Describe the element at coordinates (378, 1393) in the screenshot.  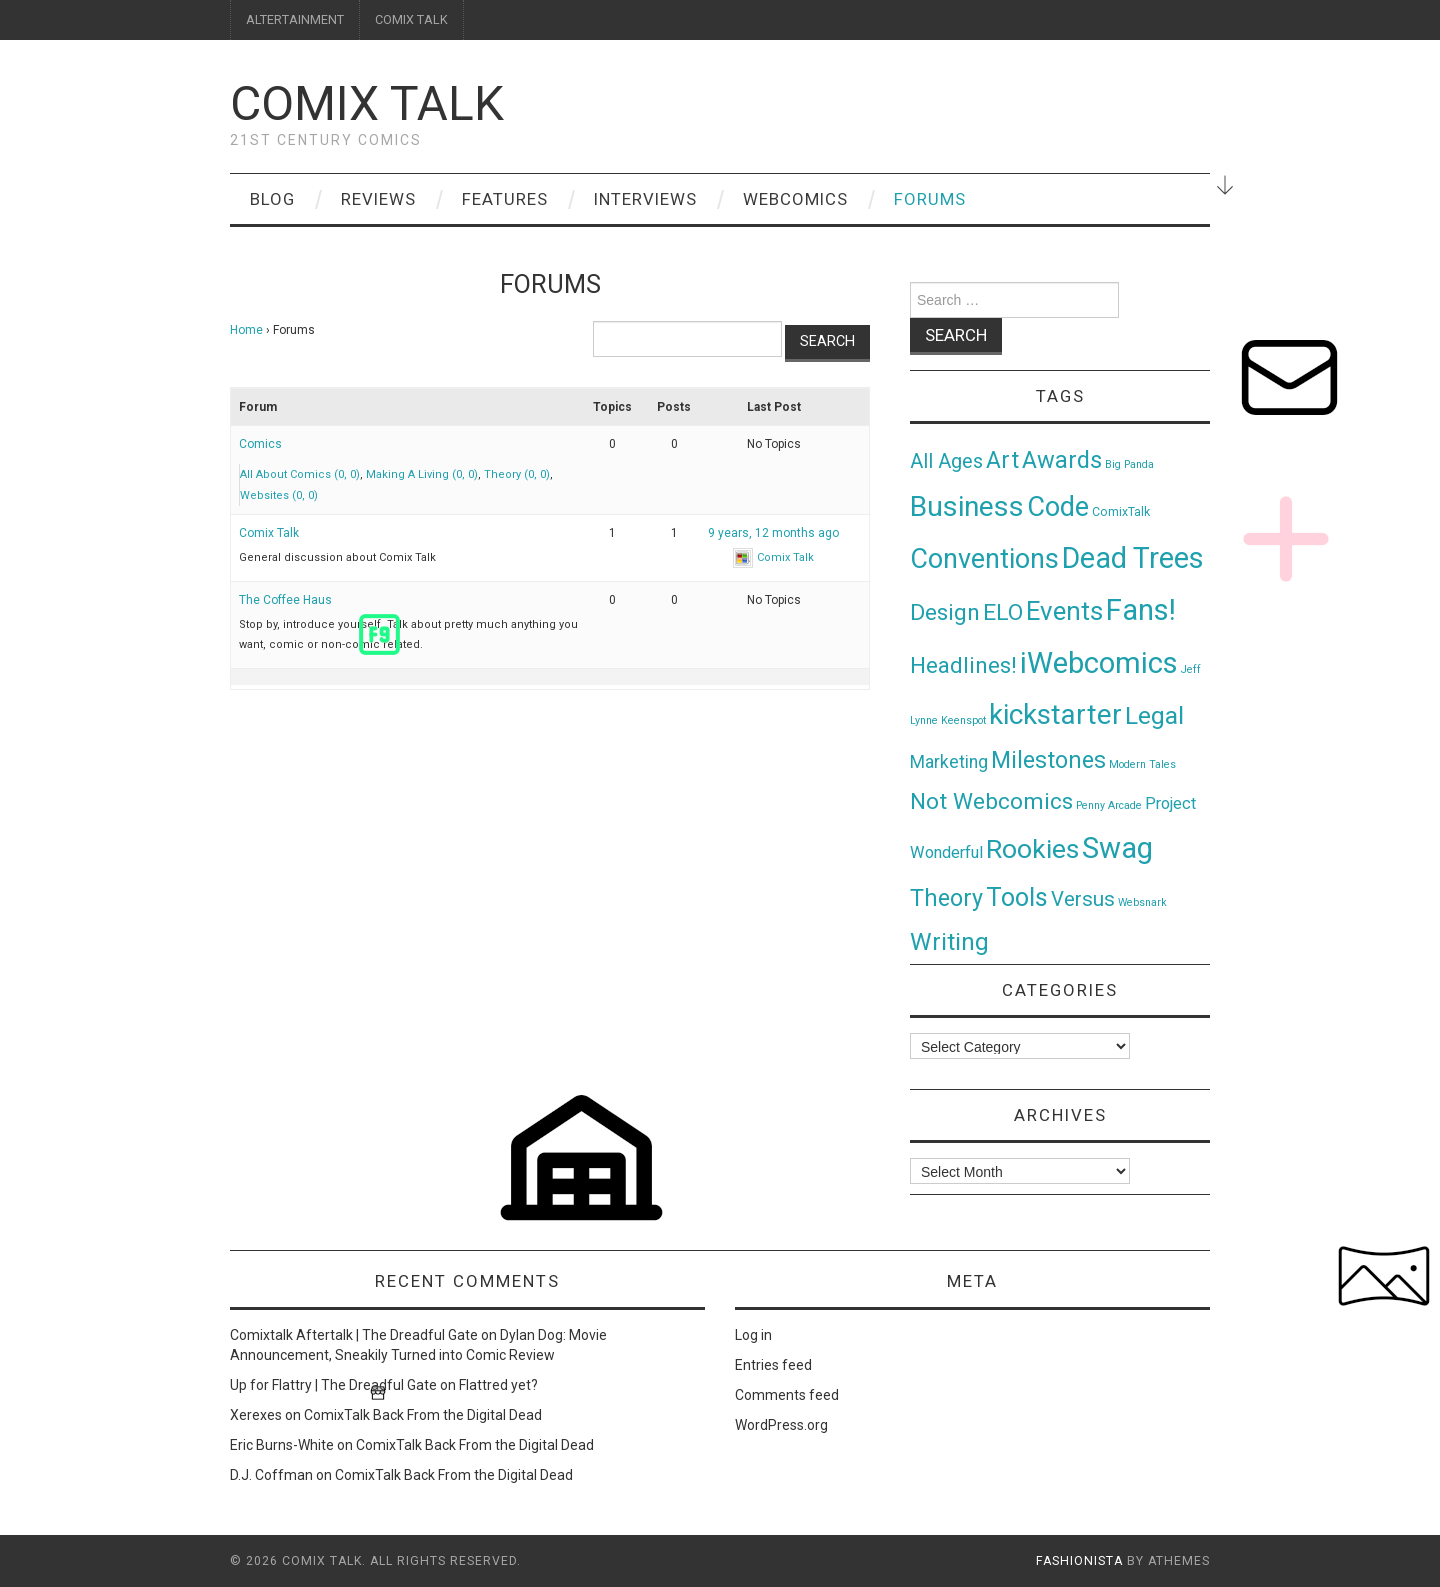
I see `access the online store or marketplace` at that location.